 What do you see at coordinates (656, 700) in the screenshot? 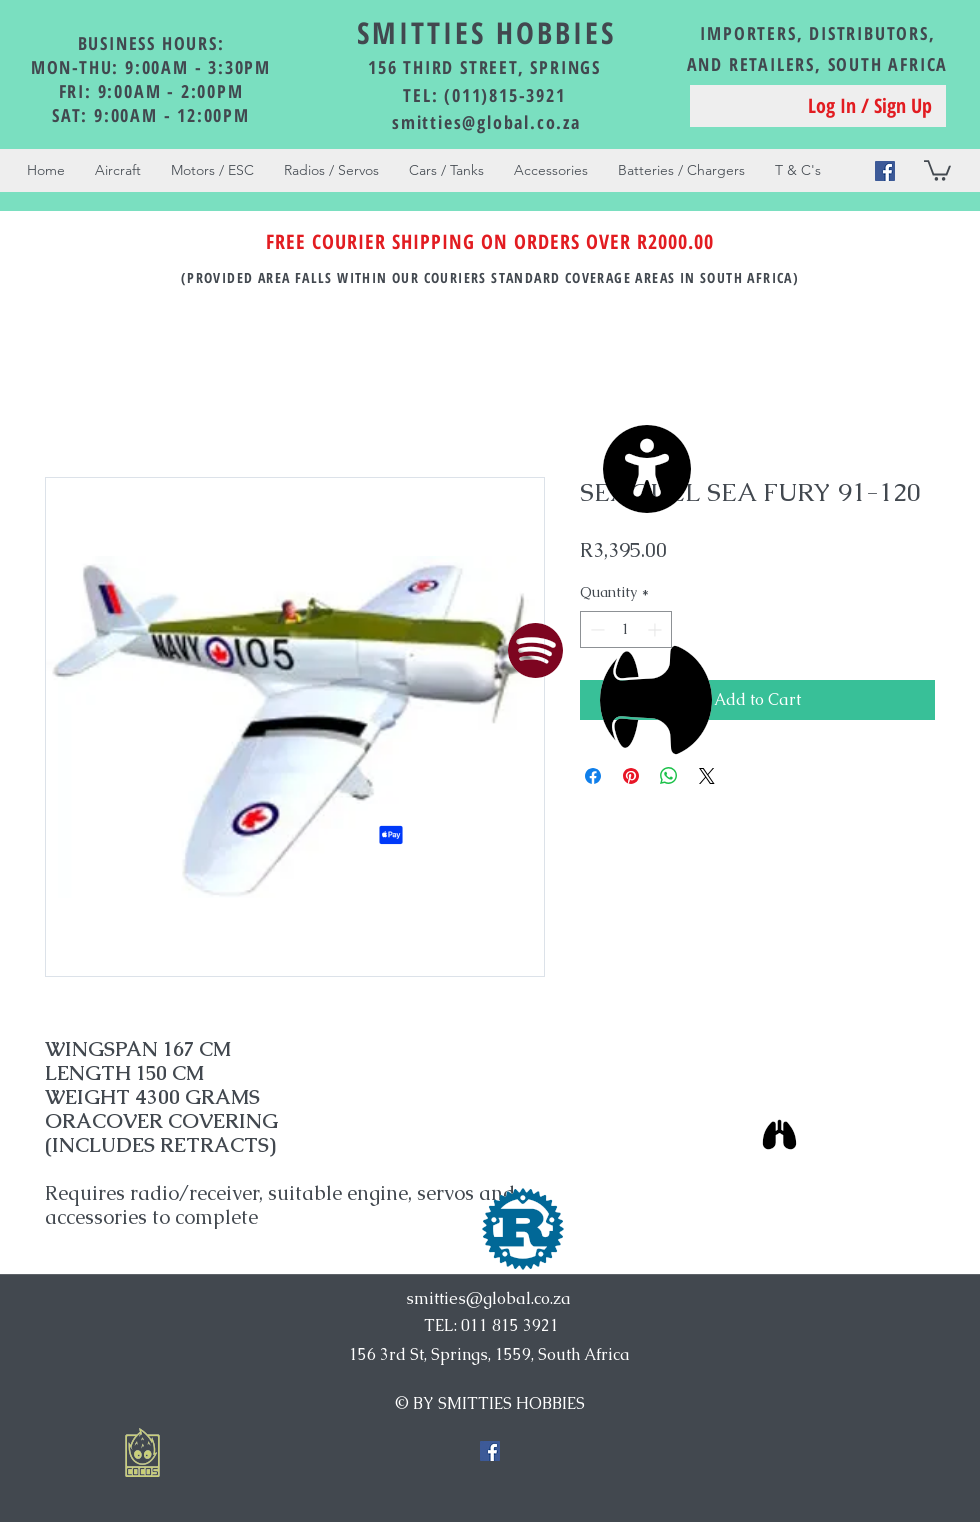
I see `havells brand logo` at bounding box center [656, 700].